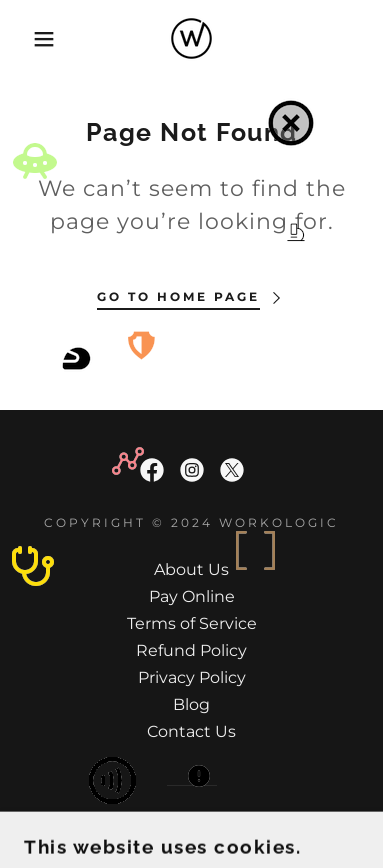  I want to click on tap to pay with contactless payment, so click(112, 780).